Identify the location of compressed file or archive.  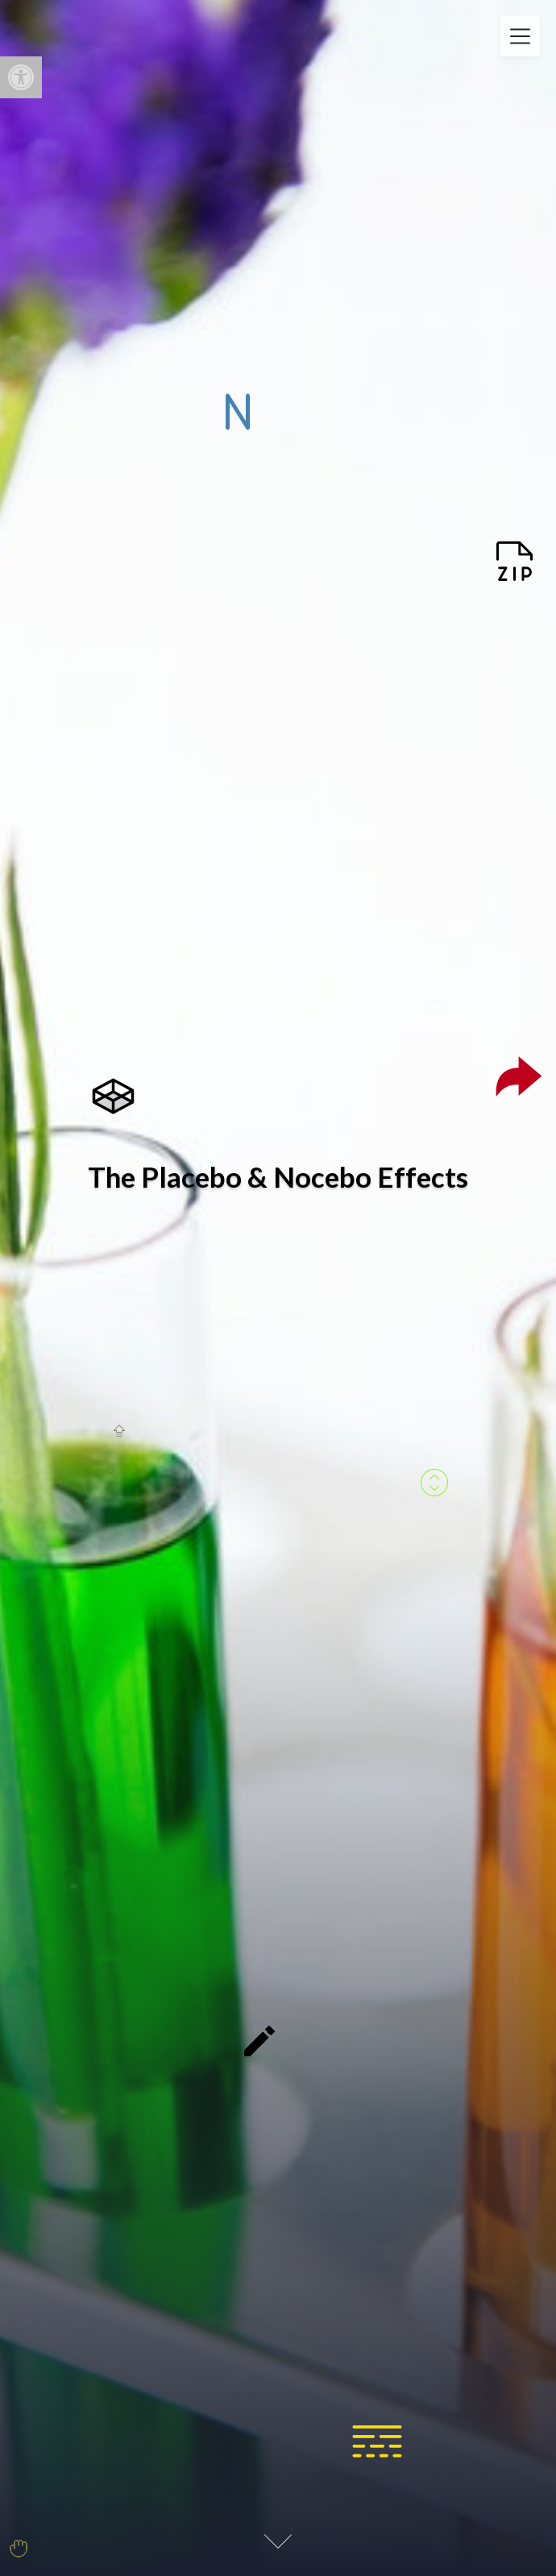
(514, 562).